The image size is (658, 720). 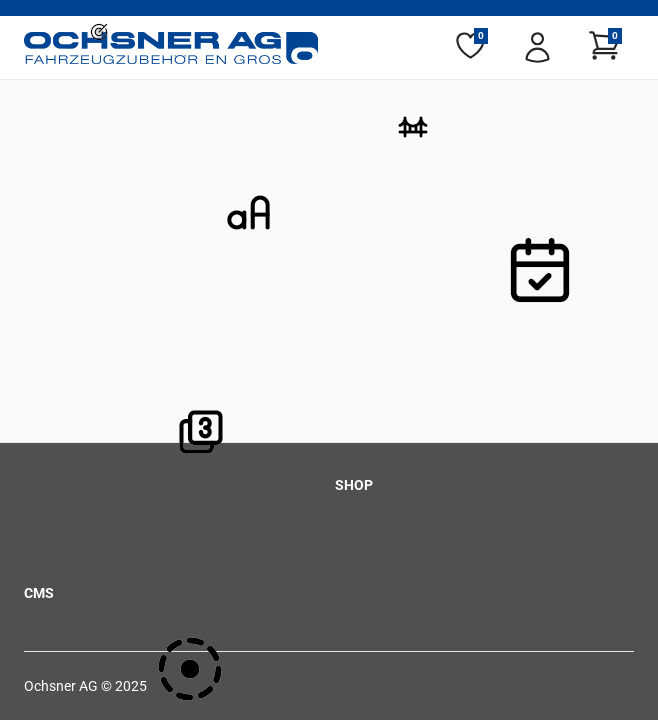 What do you see at coordinates (201, 432) in the screenshot?
I see `view item 3 in a series or collection` at bounding box center [201, 432].